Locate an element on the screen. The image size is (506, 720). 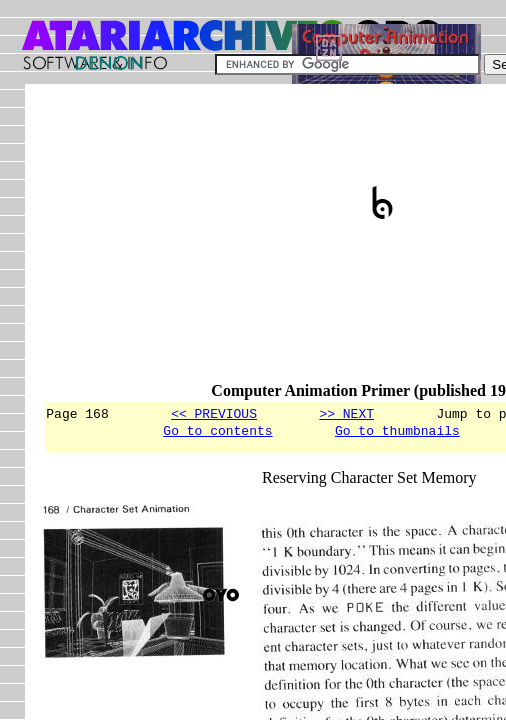
open the DAZN sports streaming app is located at coordinates (329, 48).